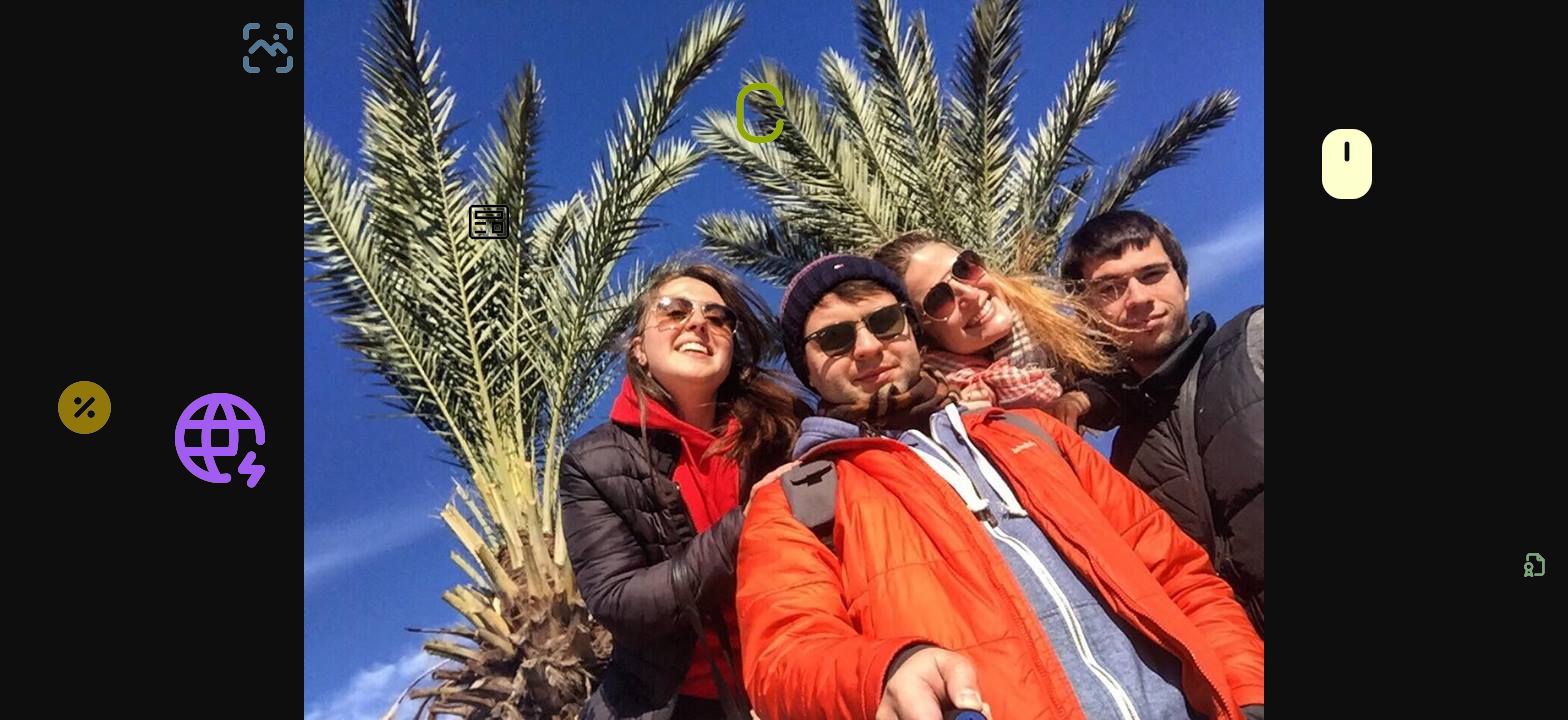 This screenshot has height=720, width=1568. I want to click on view certified or verified document, so click(1535, 564).